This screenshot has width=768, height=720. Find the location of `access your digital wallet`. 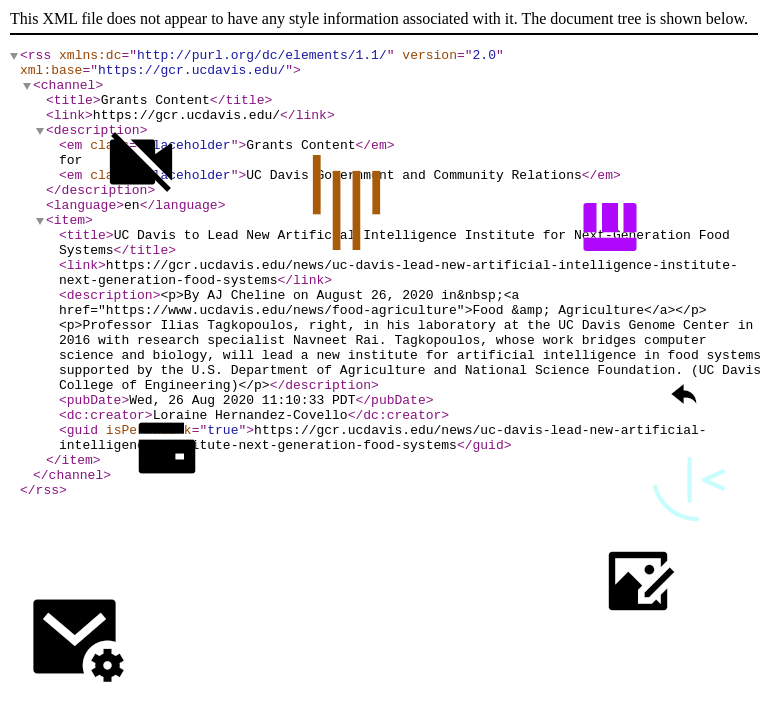

access your digital wallet is located at coordinates (167, 448).